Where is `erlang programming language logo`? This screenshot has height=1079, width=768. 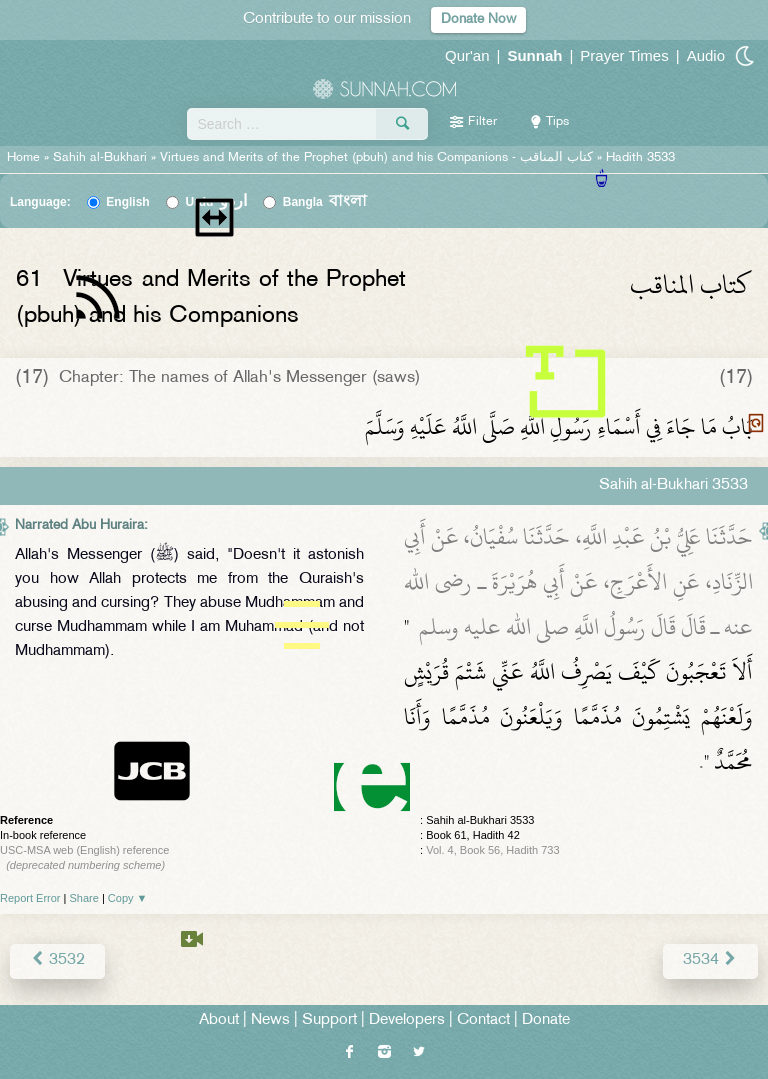 erlang programming language logo is located at coordinates (372, 787).